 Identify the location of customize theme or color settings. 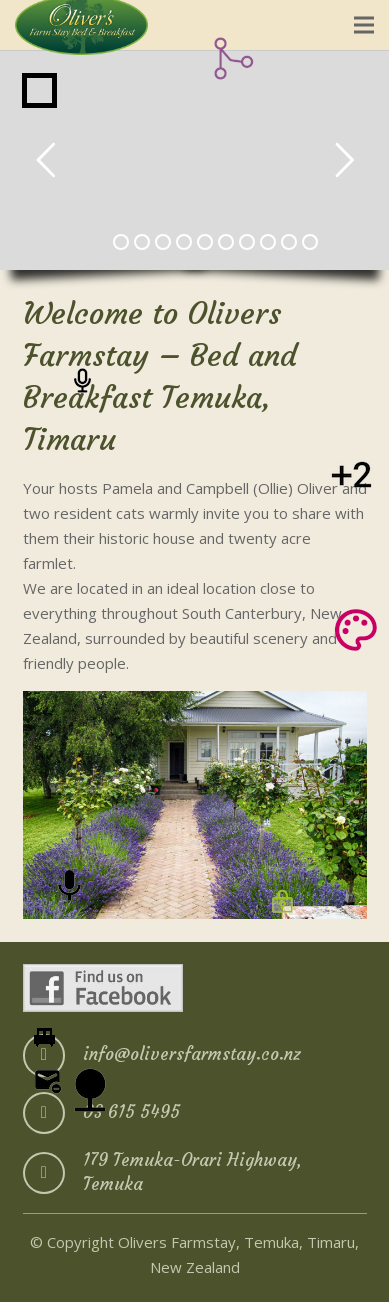
(356, 630).